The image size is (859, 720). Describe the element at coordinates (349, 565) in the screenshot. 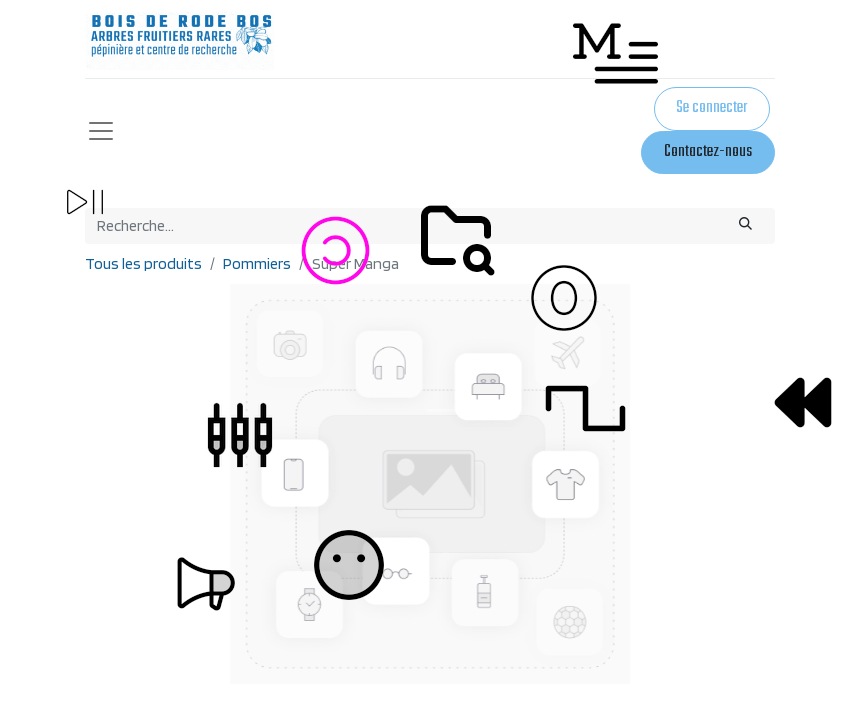

I see `neutral feedback or reaction option` at that location.